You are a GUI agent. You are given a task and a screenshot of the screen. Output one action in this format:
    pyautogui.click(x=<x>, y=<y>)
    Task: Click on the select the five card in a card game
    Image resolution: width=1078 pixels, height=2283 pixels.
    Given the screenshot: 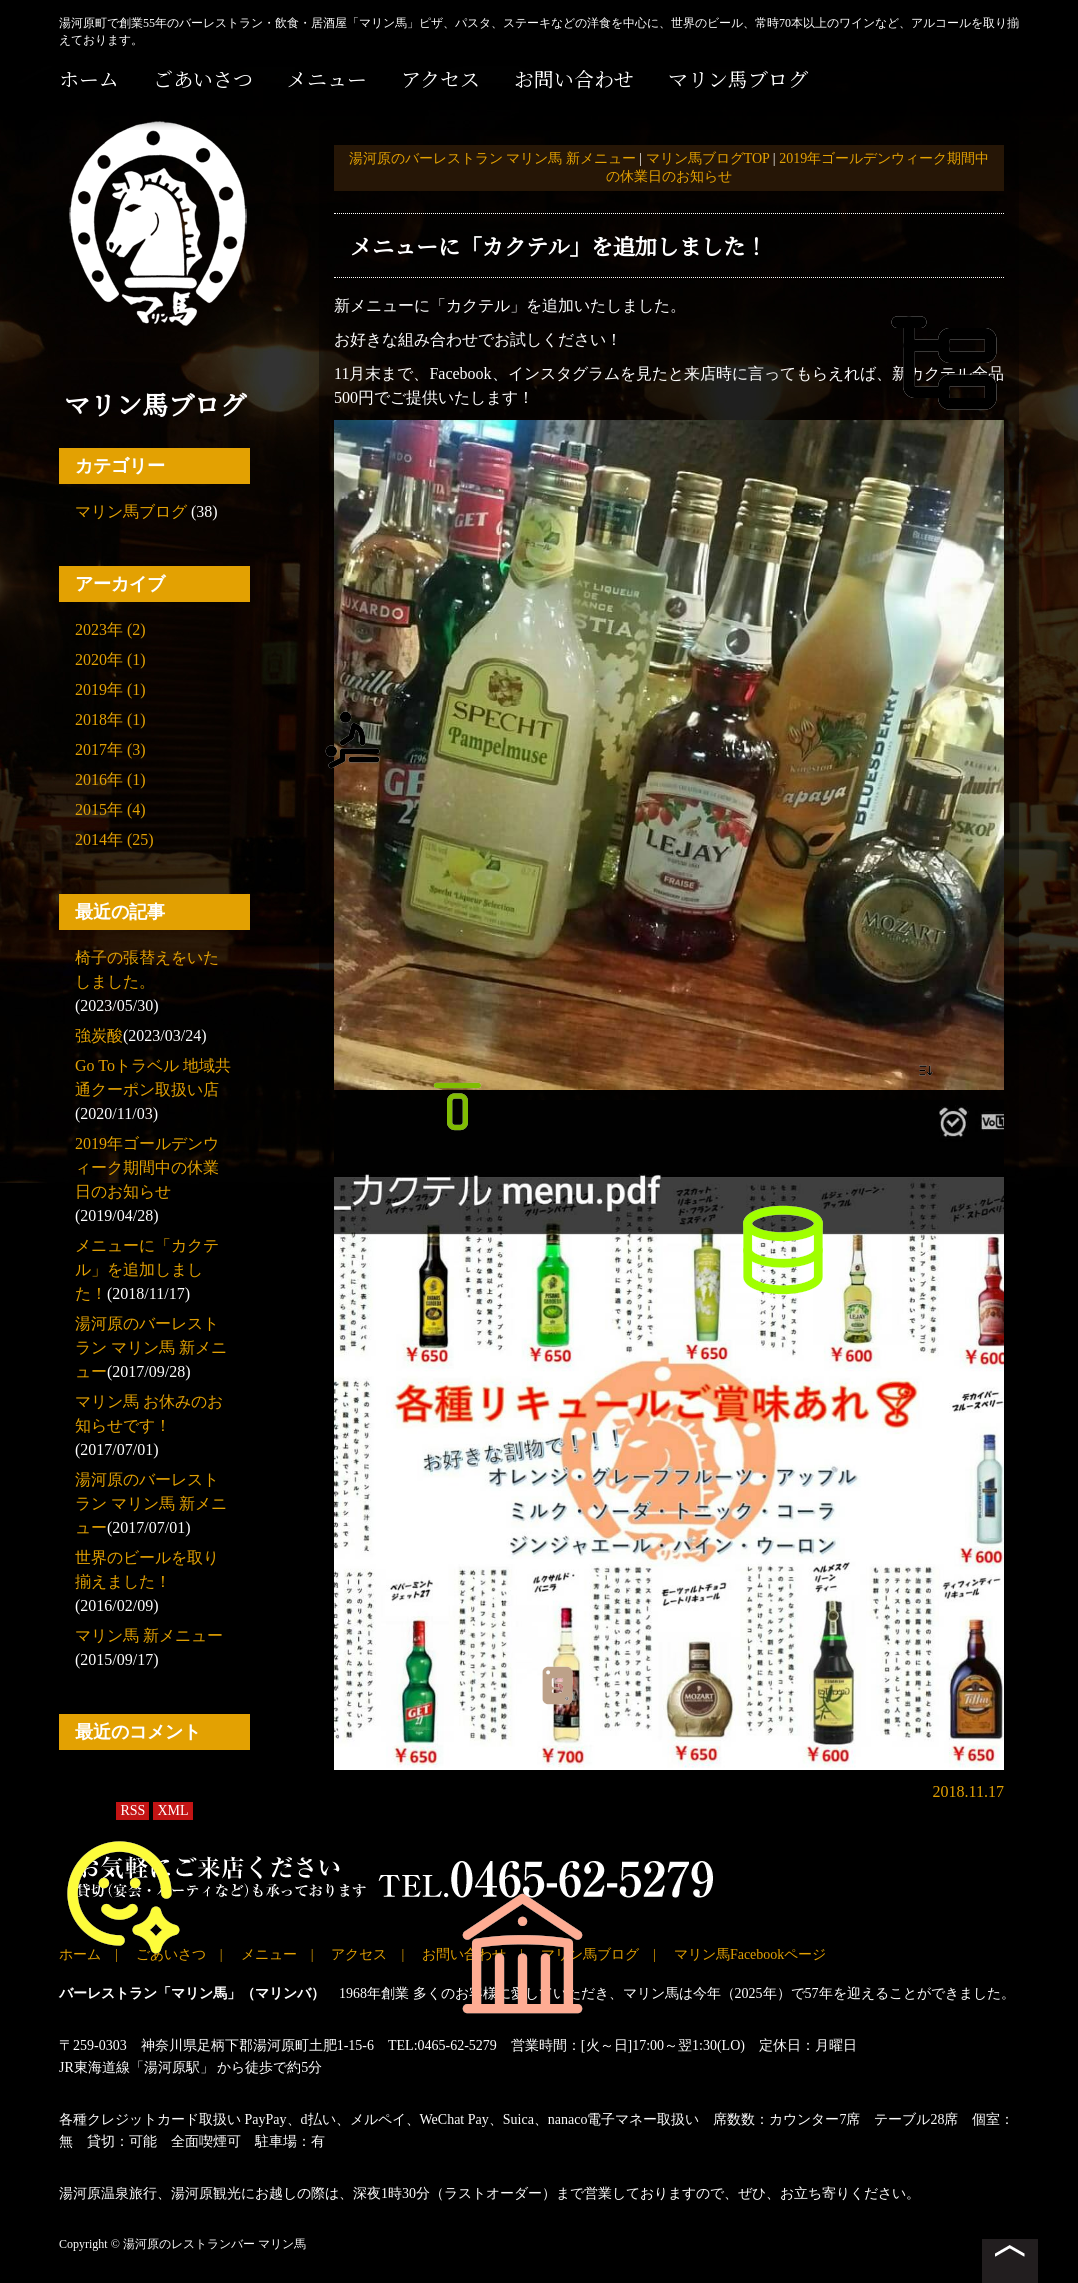 What is the action you would take?
    pyautogui.click(x=557, y=1685)
    